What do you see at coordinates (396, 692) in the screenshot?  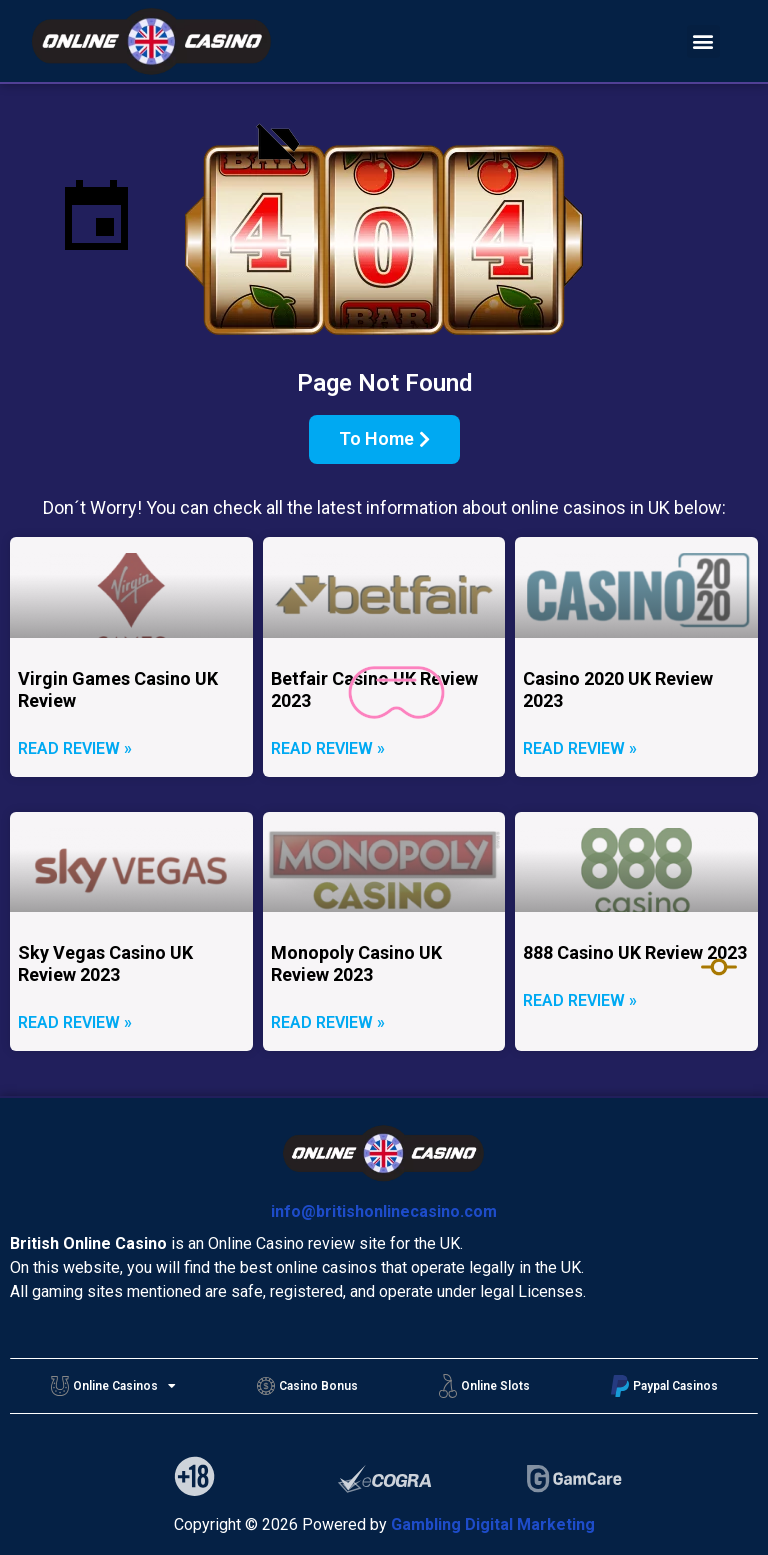 I see `access virtual reality or AR settings` at bounding box center [396, 692].